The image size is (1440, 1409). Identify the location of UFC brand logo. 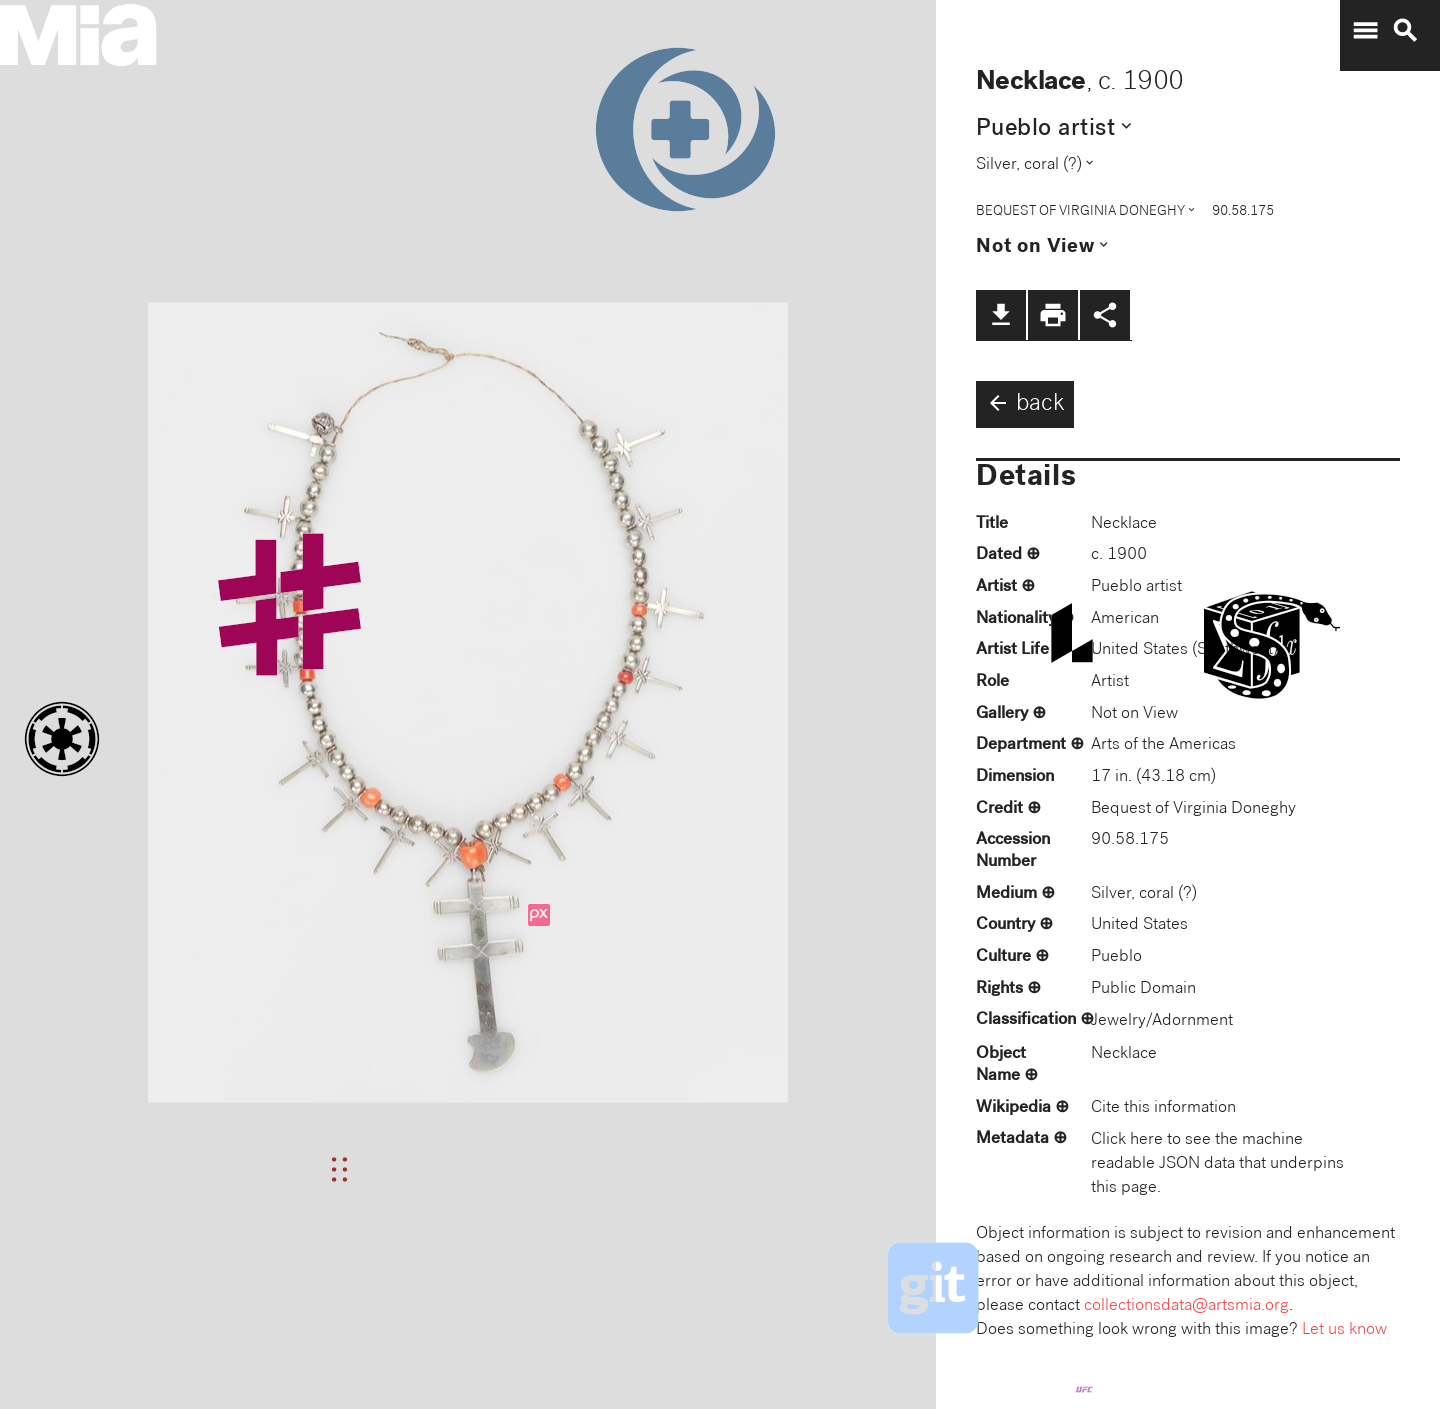
(1084, 1389).